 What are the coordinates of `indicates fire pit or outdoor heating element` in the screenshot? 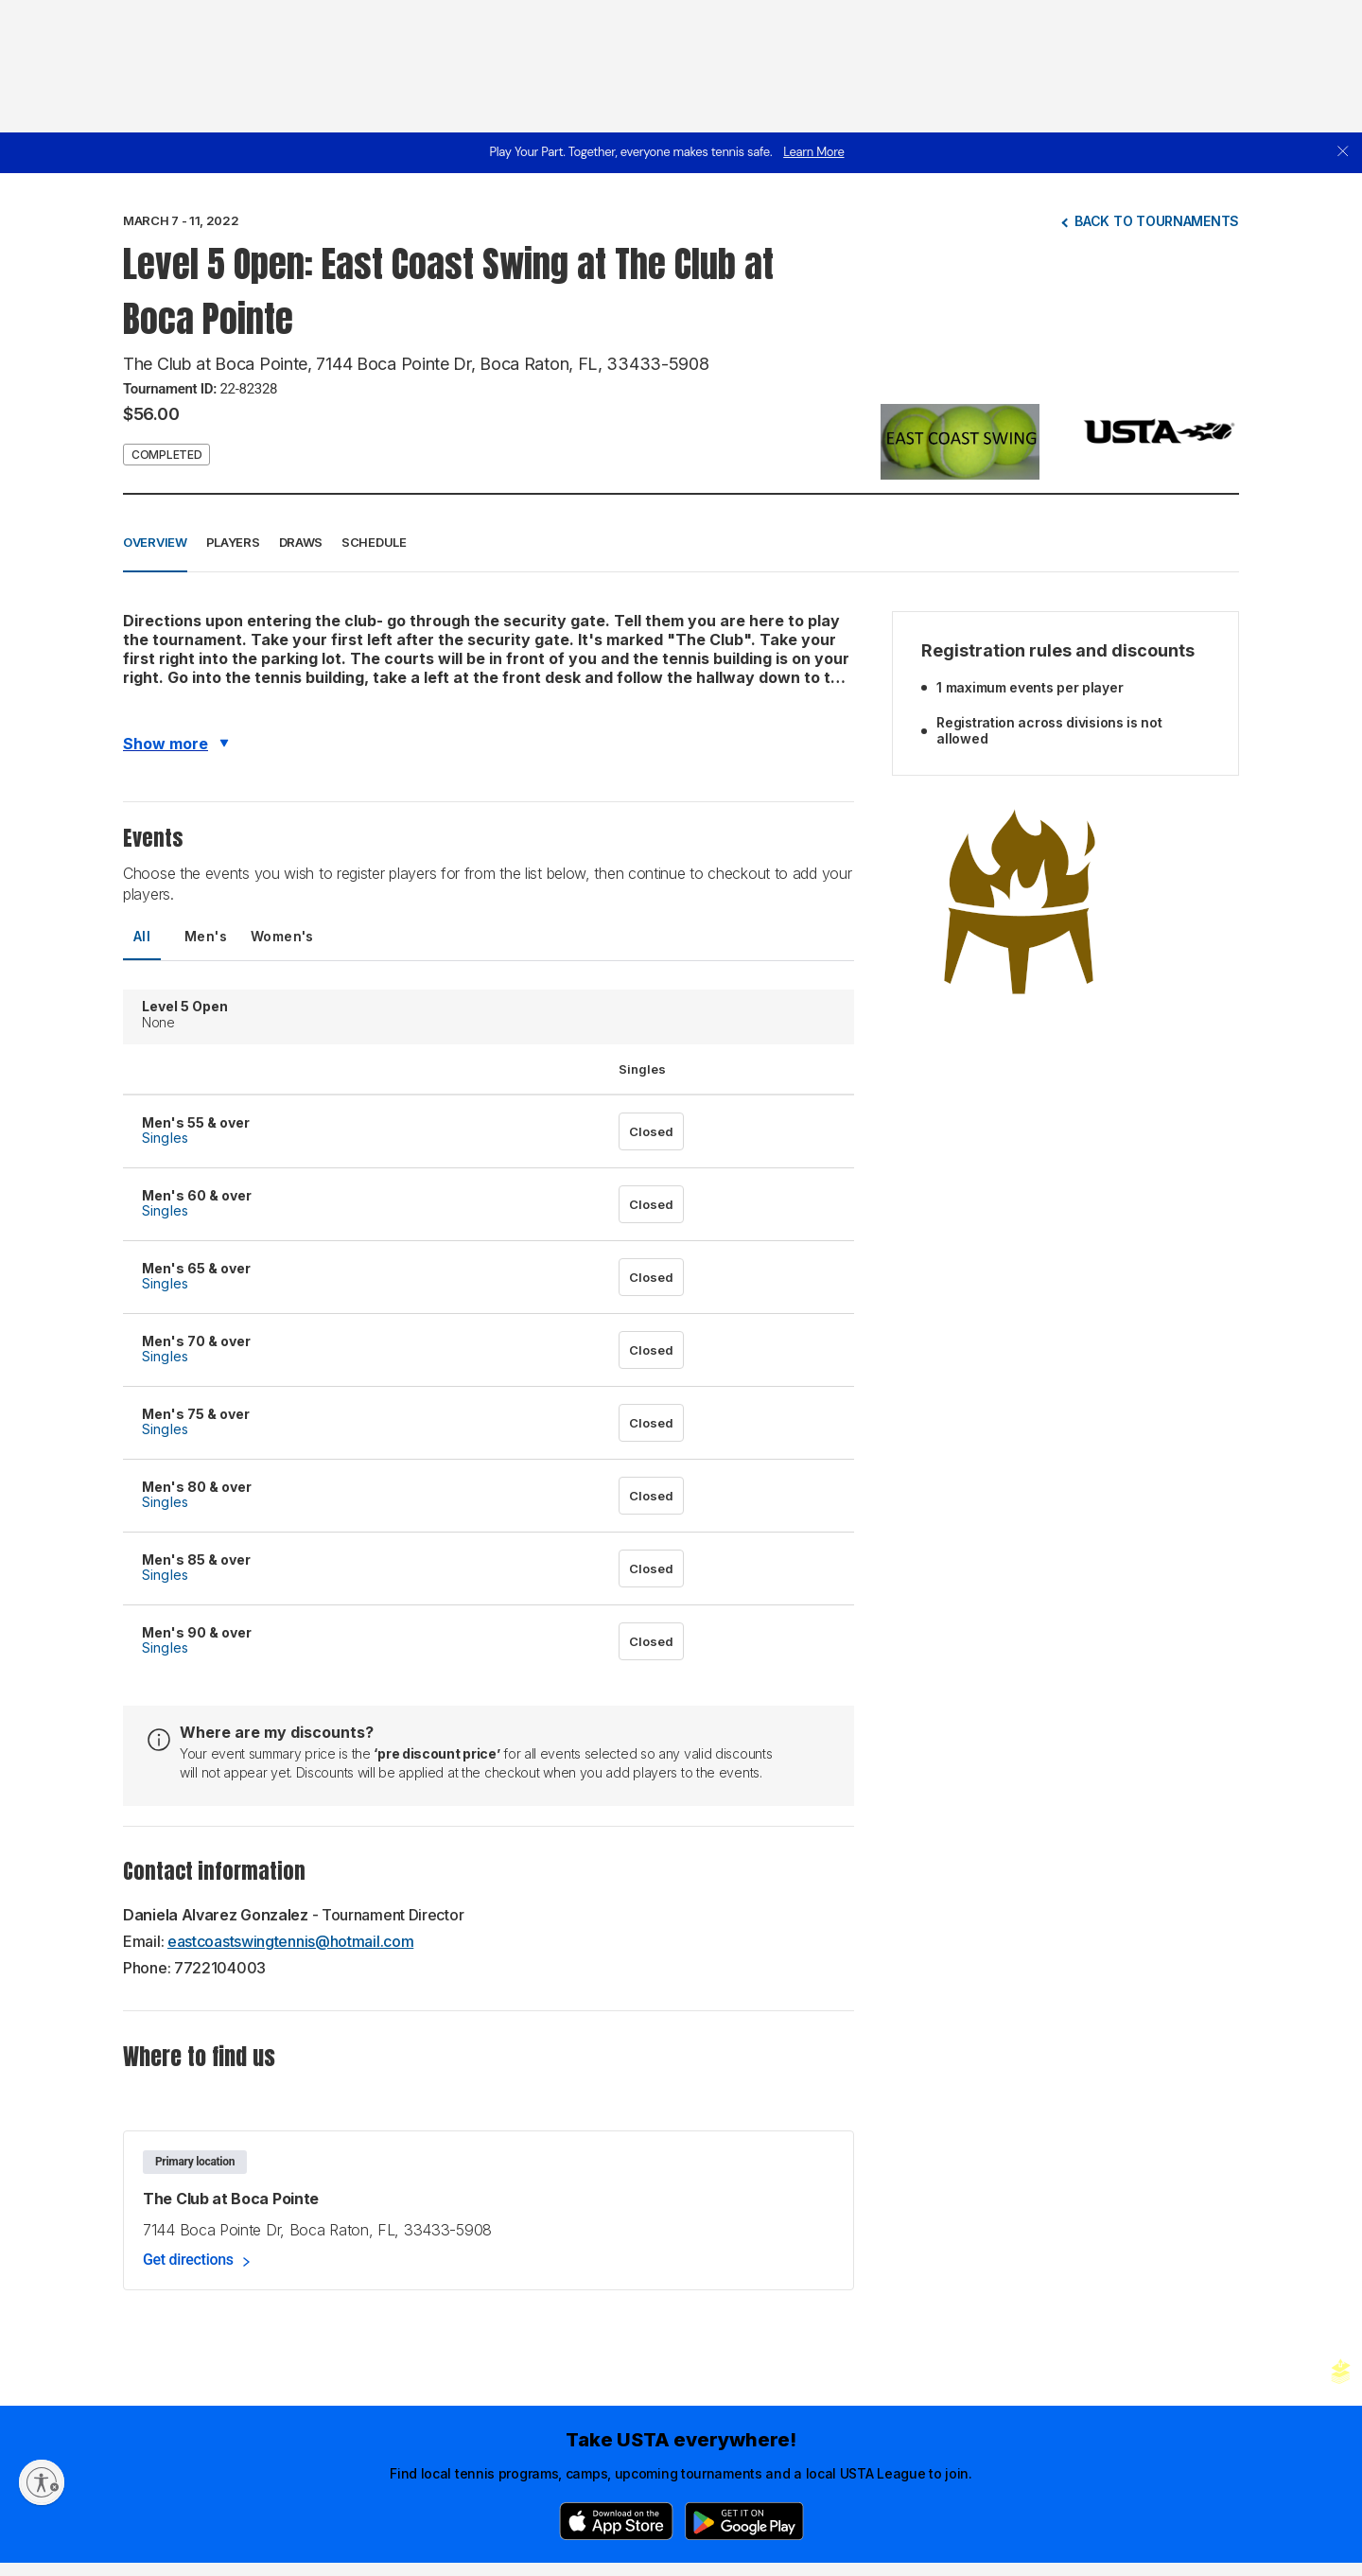 It's located at (1019, 902).